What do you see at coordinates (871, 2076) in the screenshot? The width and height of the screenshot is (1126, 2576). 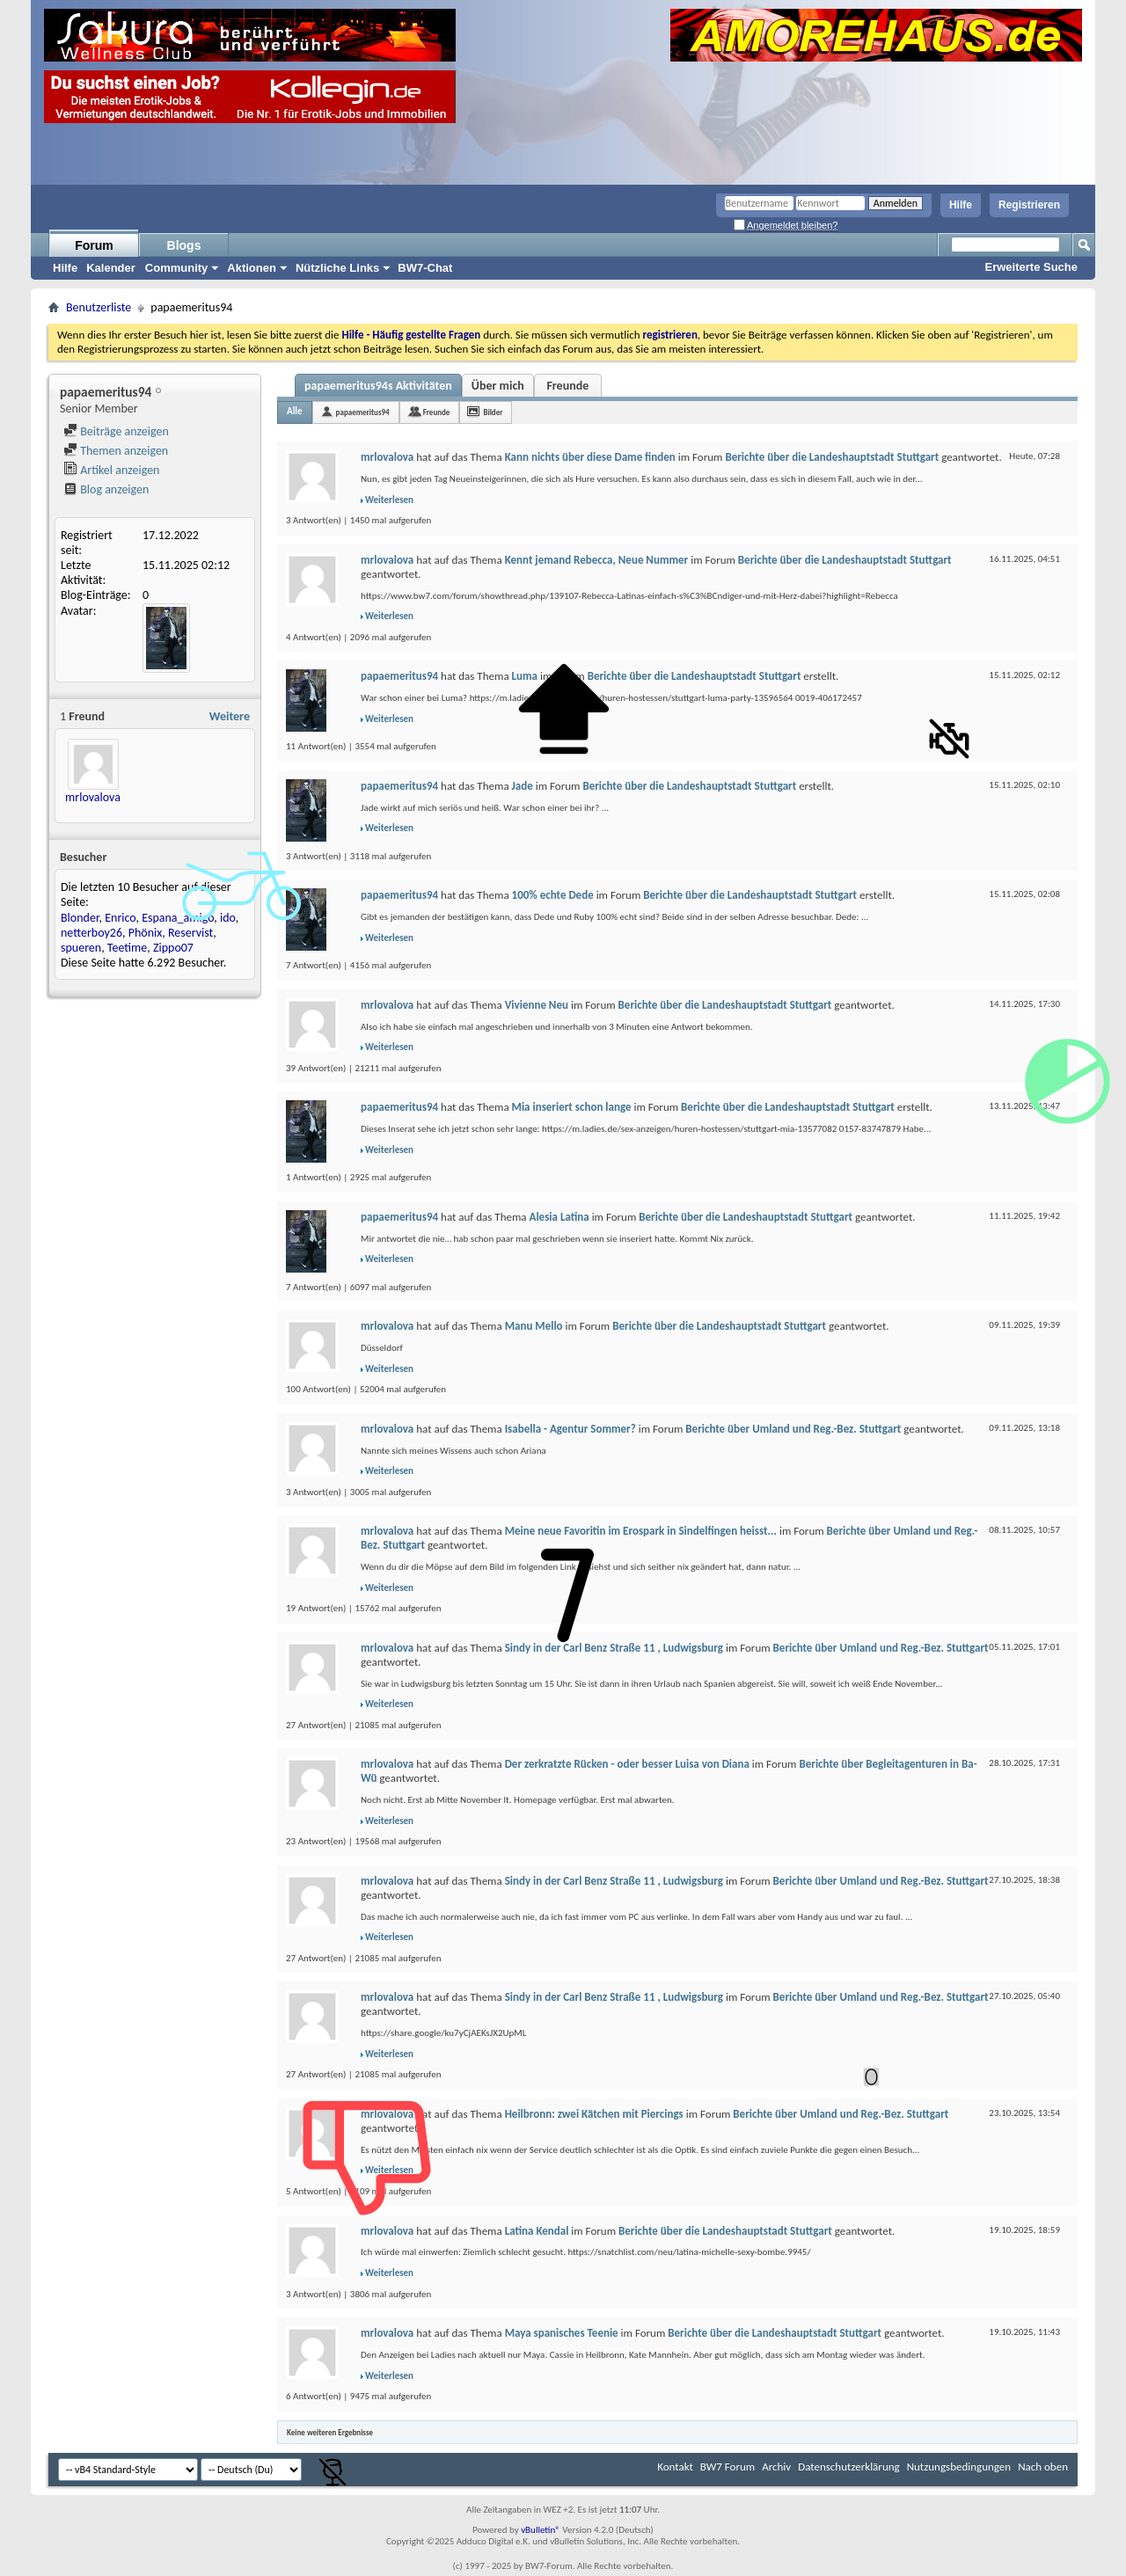 I see `represents the number zero in a numeric input or display` at bounding box center [871, 2076].